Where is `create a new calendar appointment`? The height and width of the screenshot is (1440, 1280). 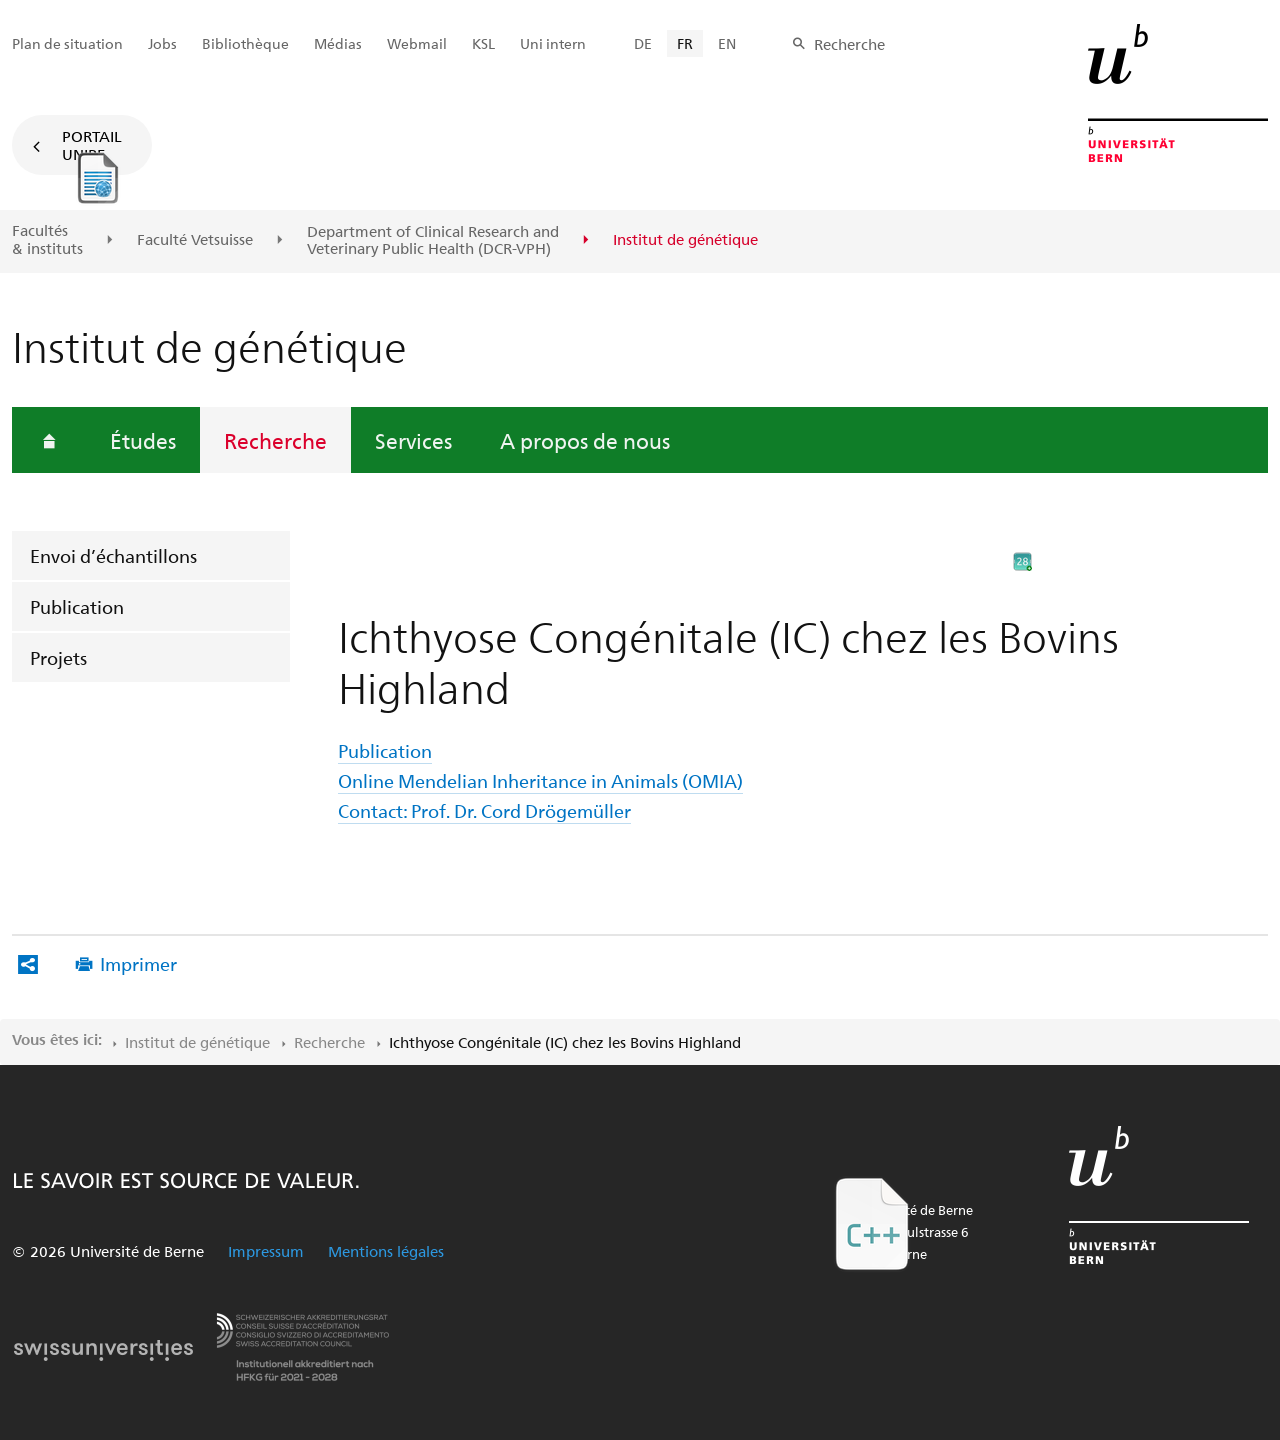 create a new calendar appointment is located at coordinates (1022, 561).